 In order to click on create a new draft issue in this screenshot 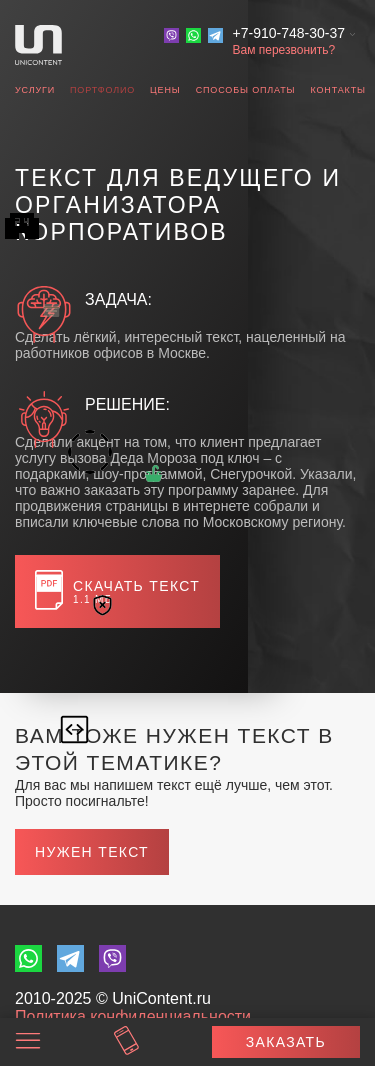, I will do `click(90, 452)`.